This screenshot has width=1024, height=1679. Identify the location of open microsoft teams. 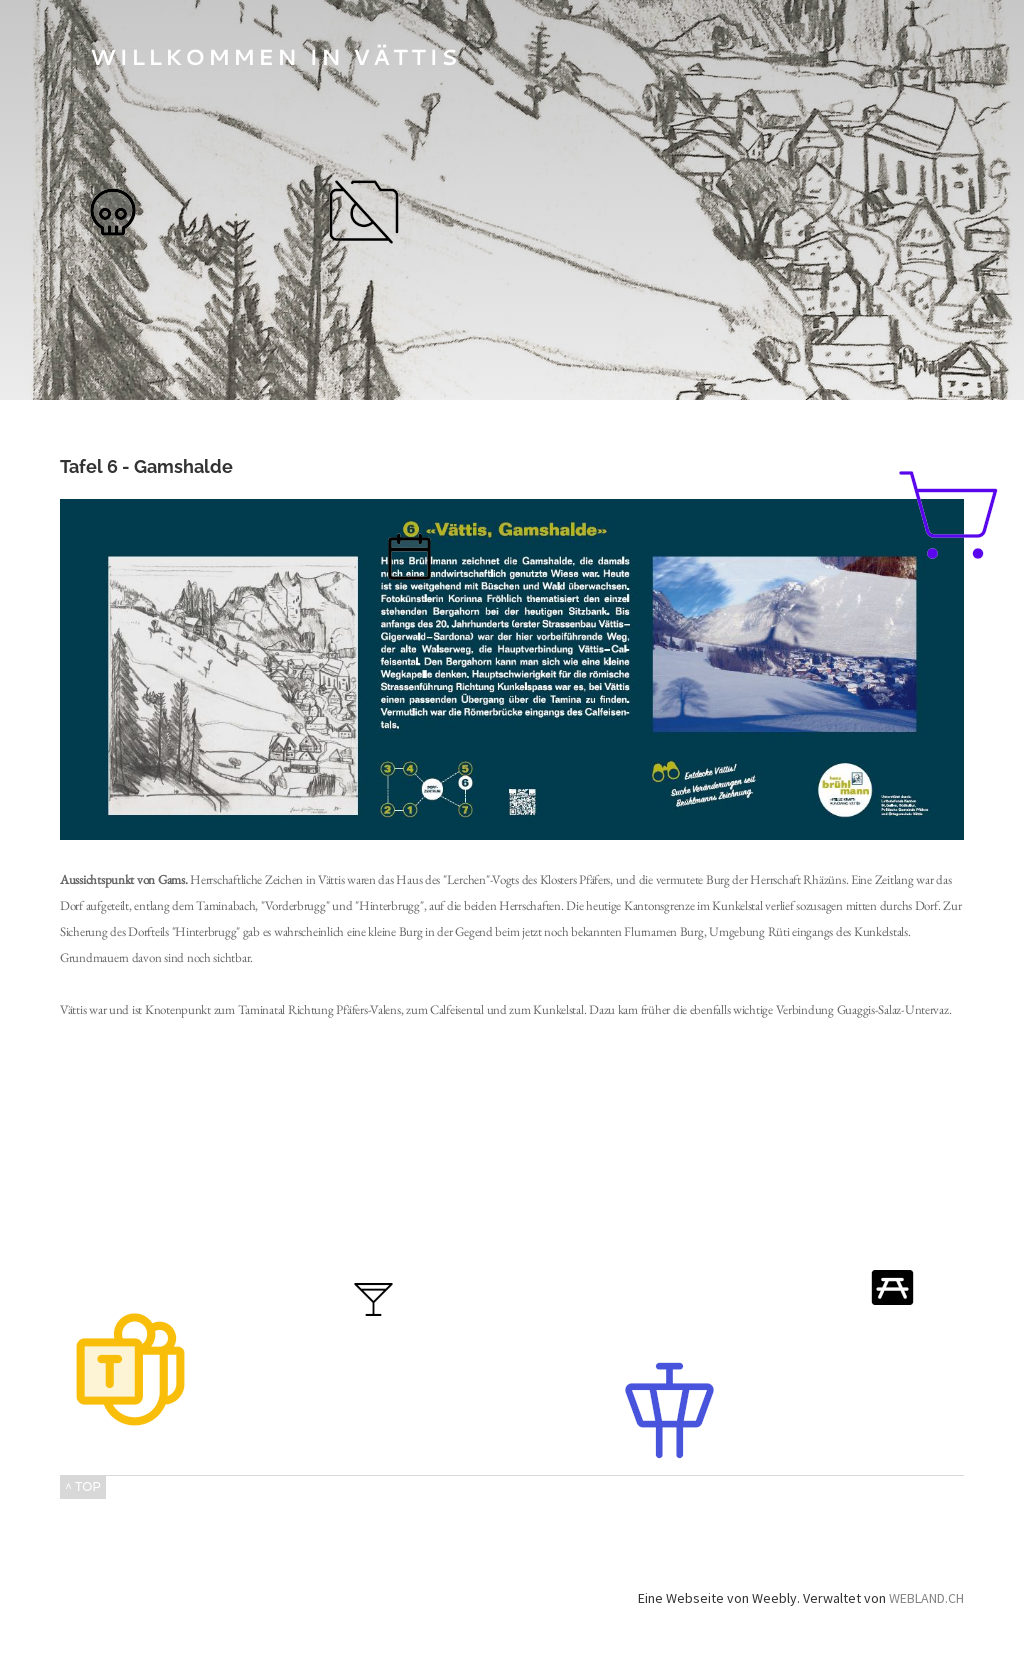
(130, 1371).